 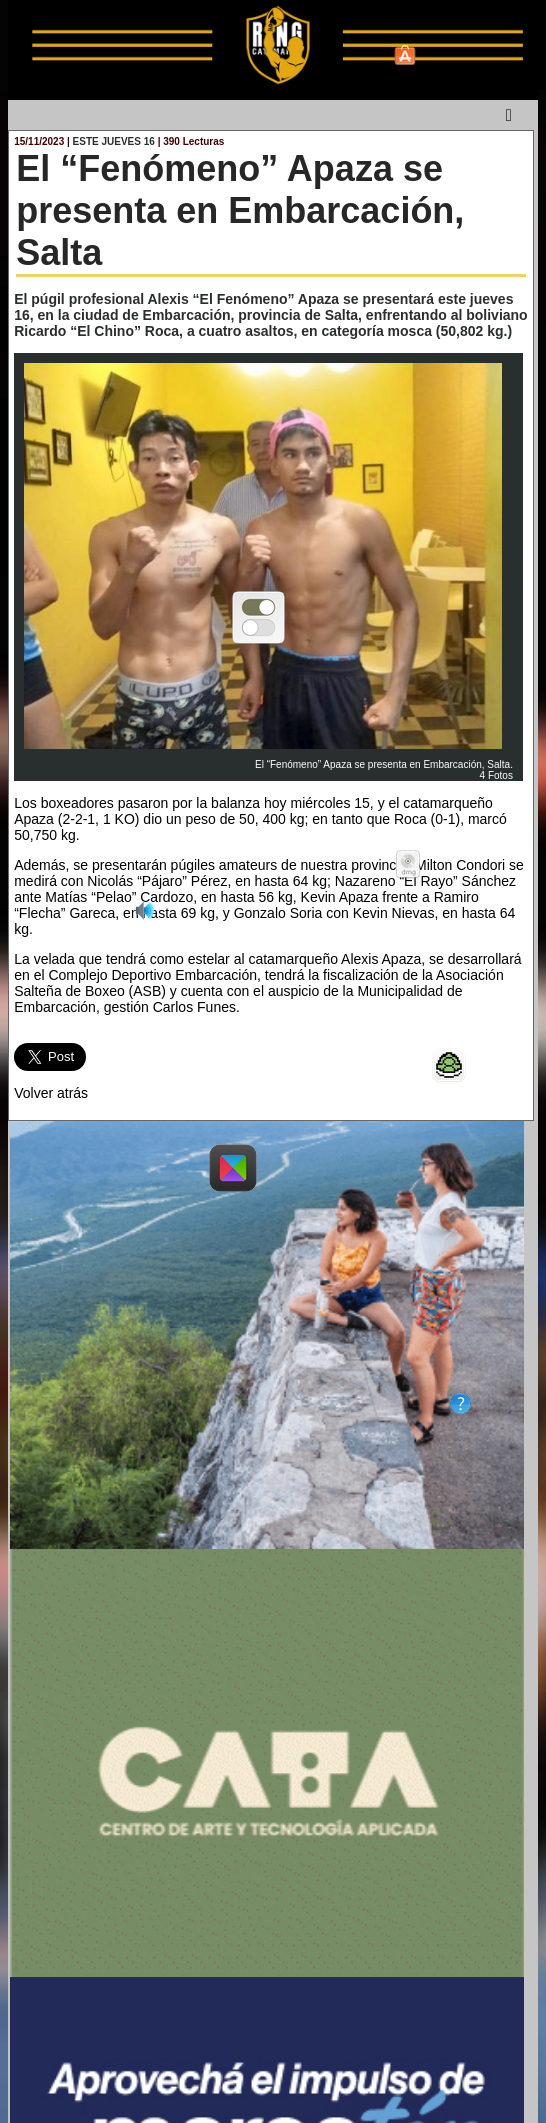 I want to click on launch gnome tetravex puzzle game, so click(x=233, y=1168).